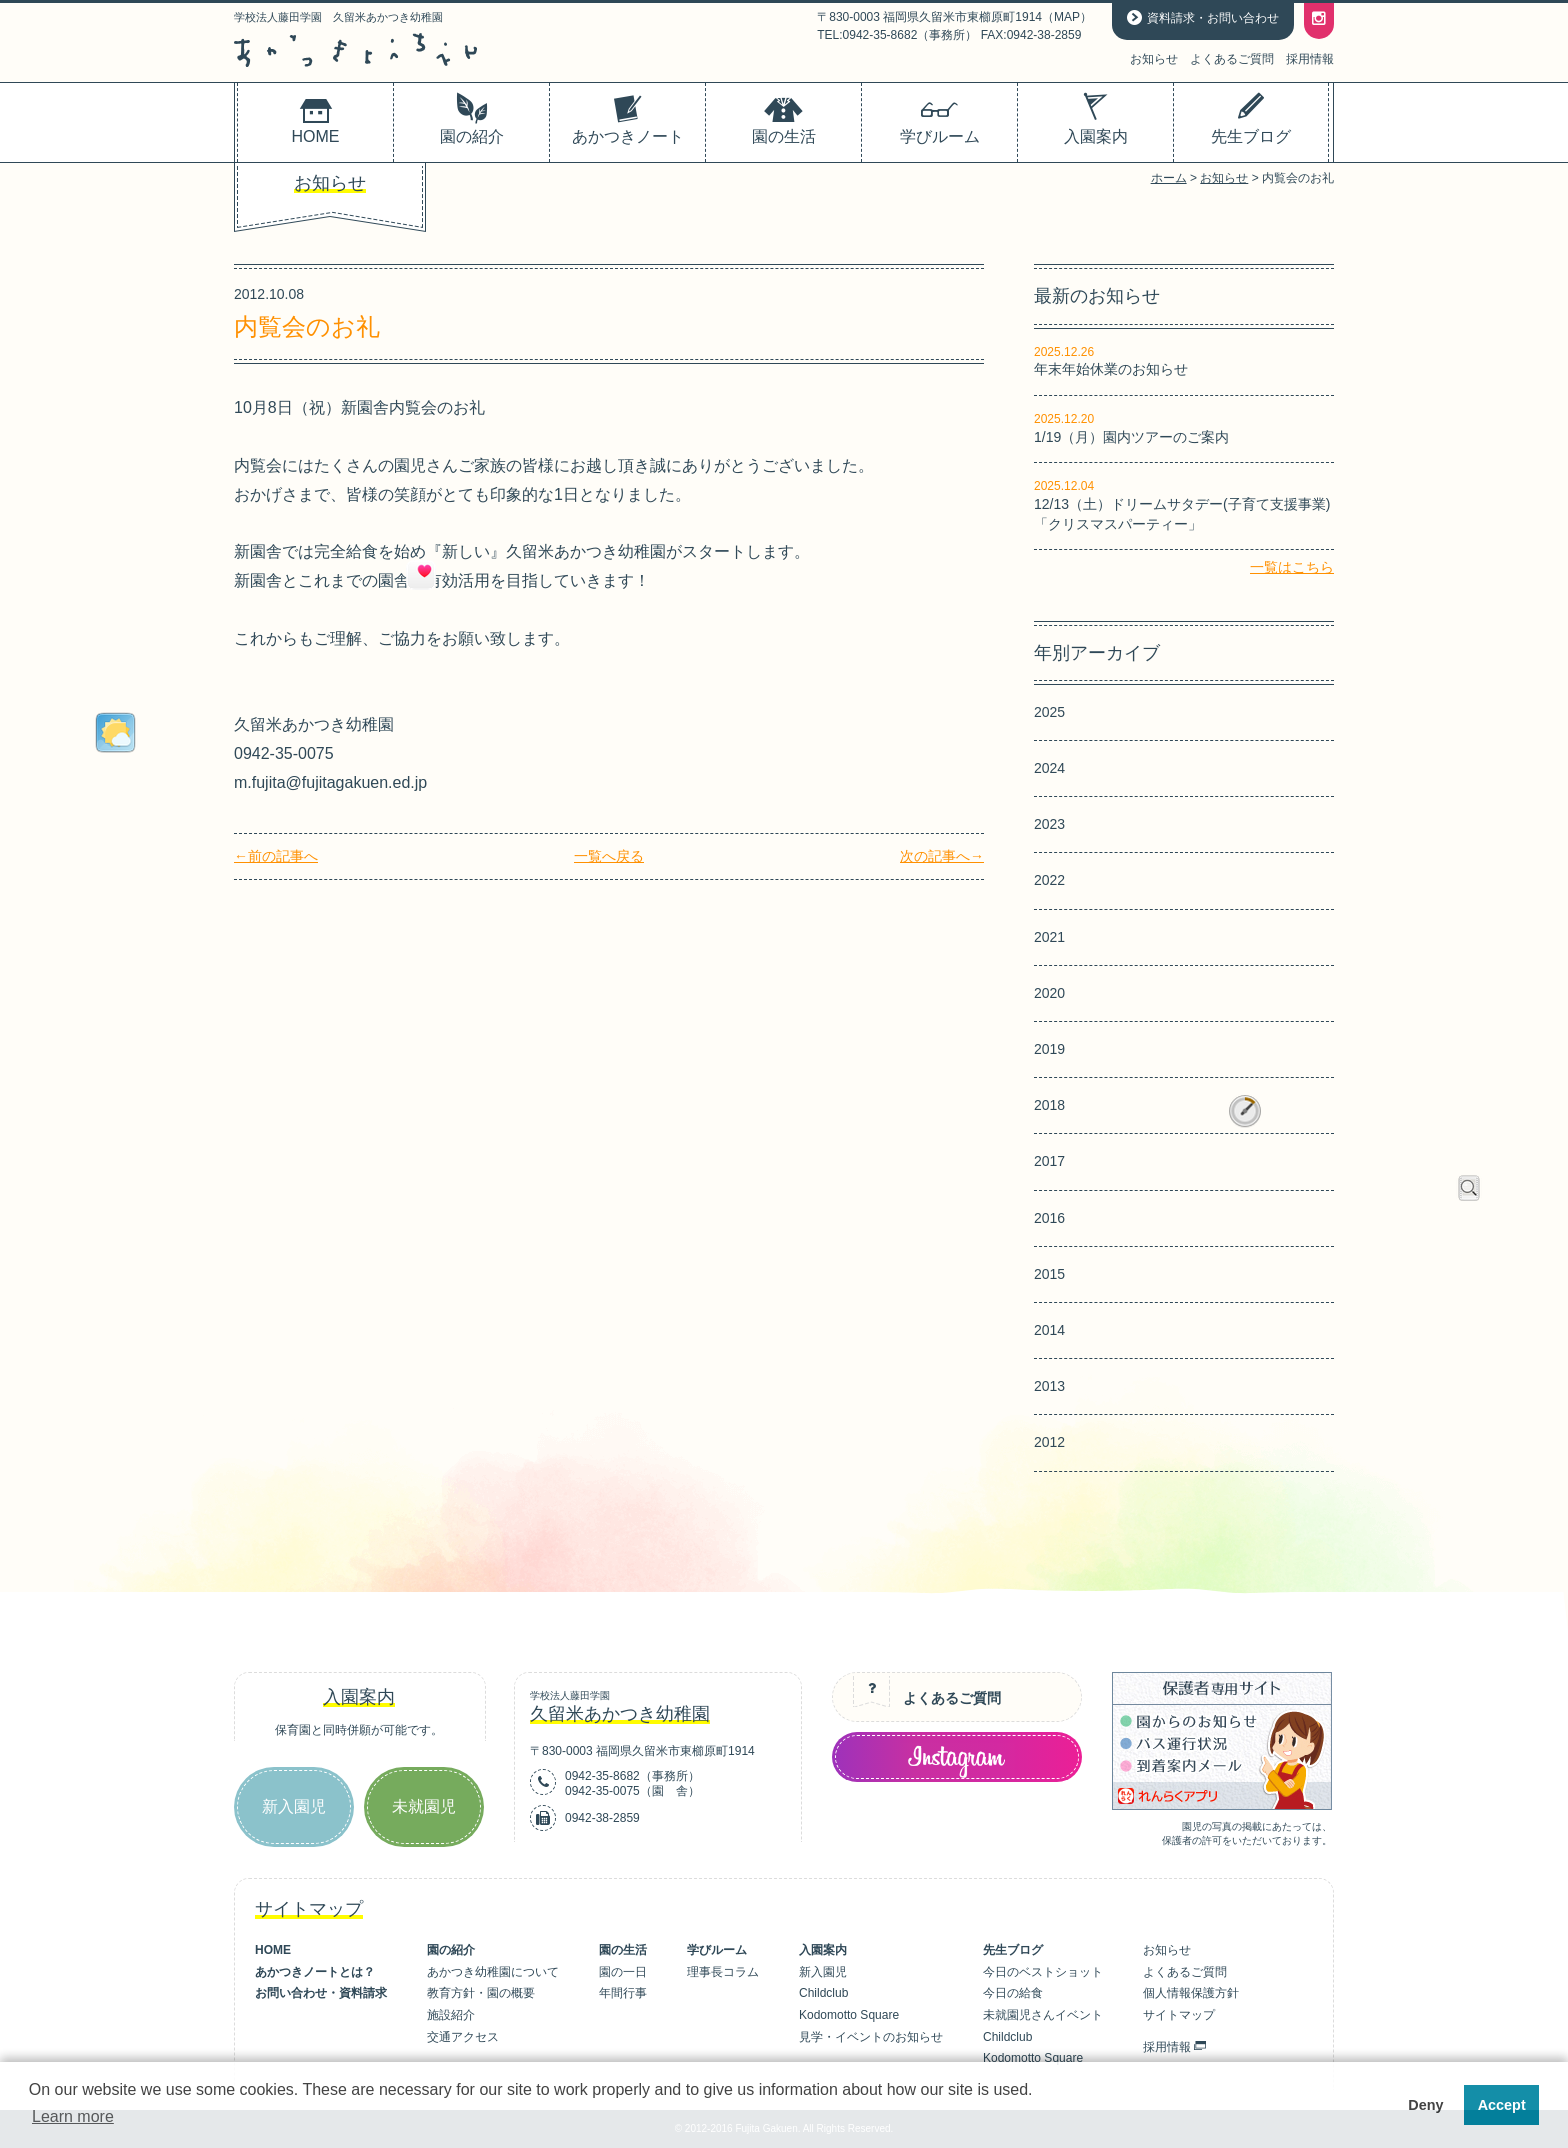 This screenshot has height=2148, width=1568. What do you see at coordinates (115, 732) in the screenshot?
I see `open the weather app` at bounding box center [115, 732].